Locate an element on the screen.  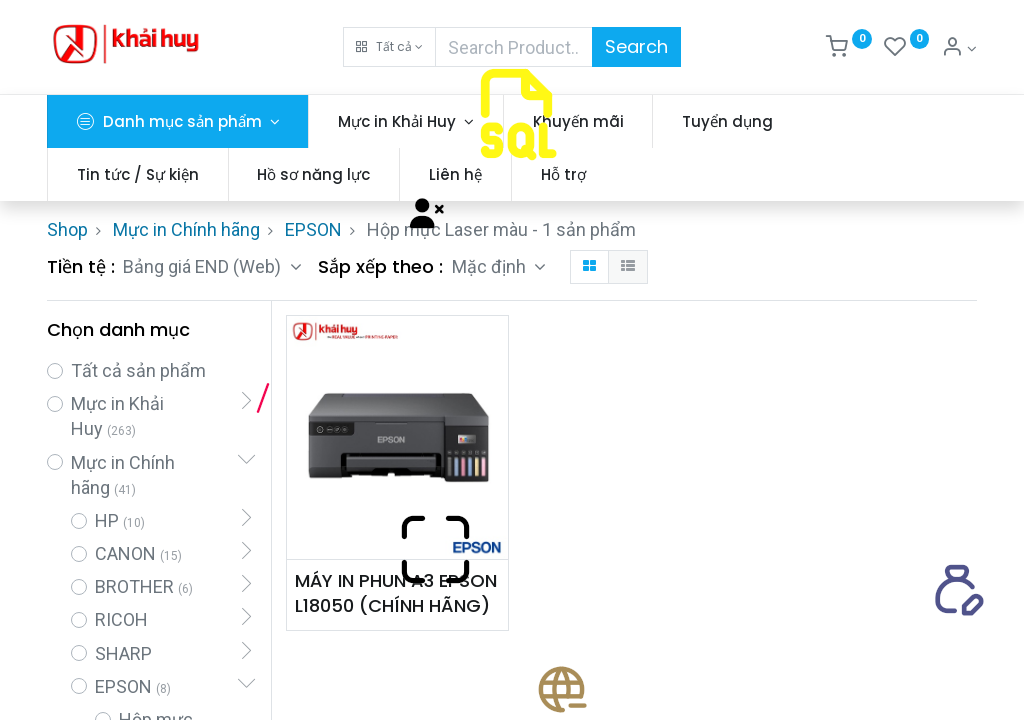
indicates a SQL database file is located at coordinates (516, 113).